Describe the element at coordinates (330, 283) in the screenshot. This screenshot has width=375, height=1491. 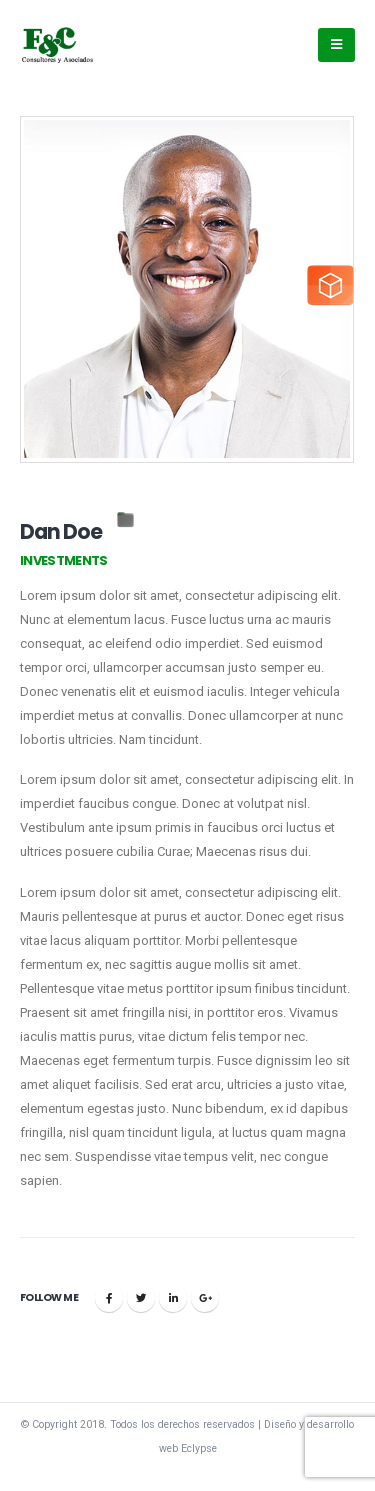
I see `open a 3D model file in OBJ format` at that location.